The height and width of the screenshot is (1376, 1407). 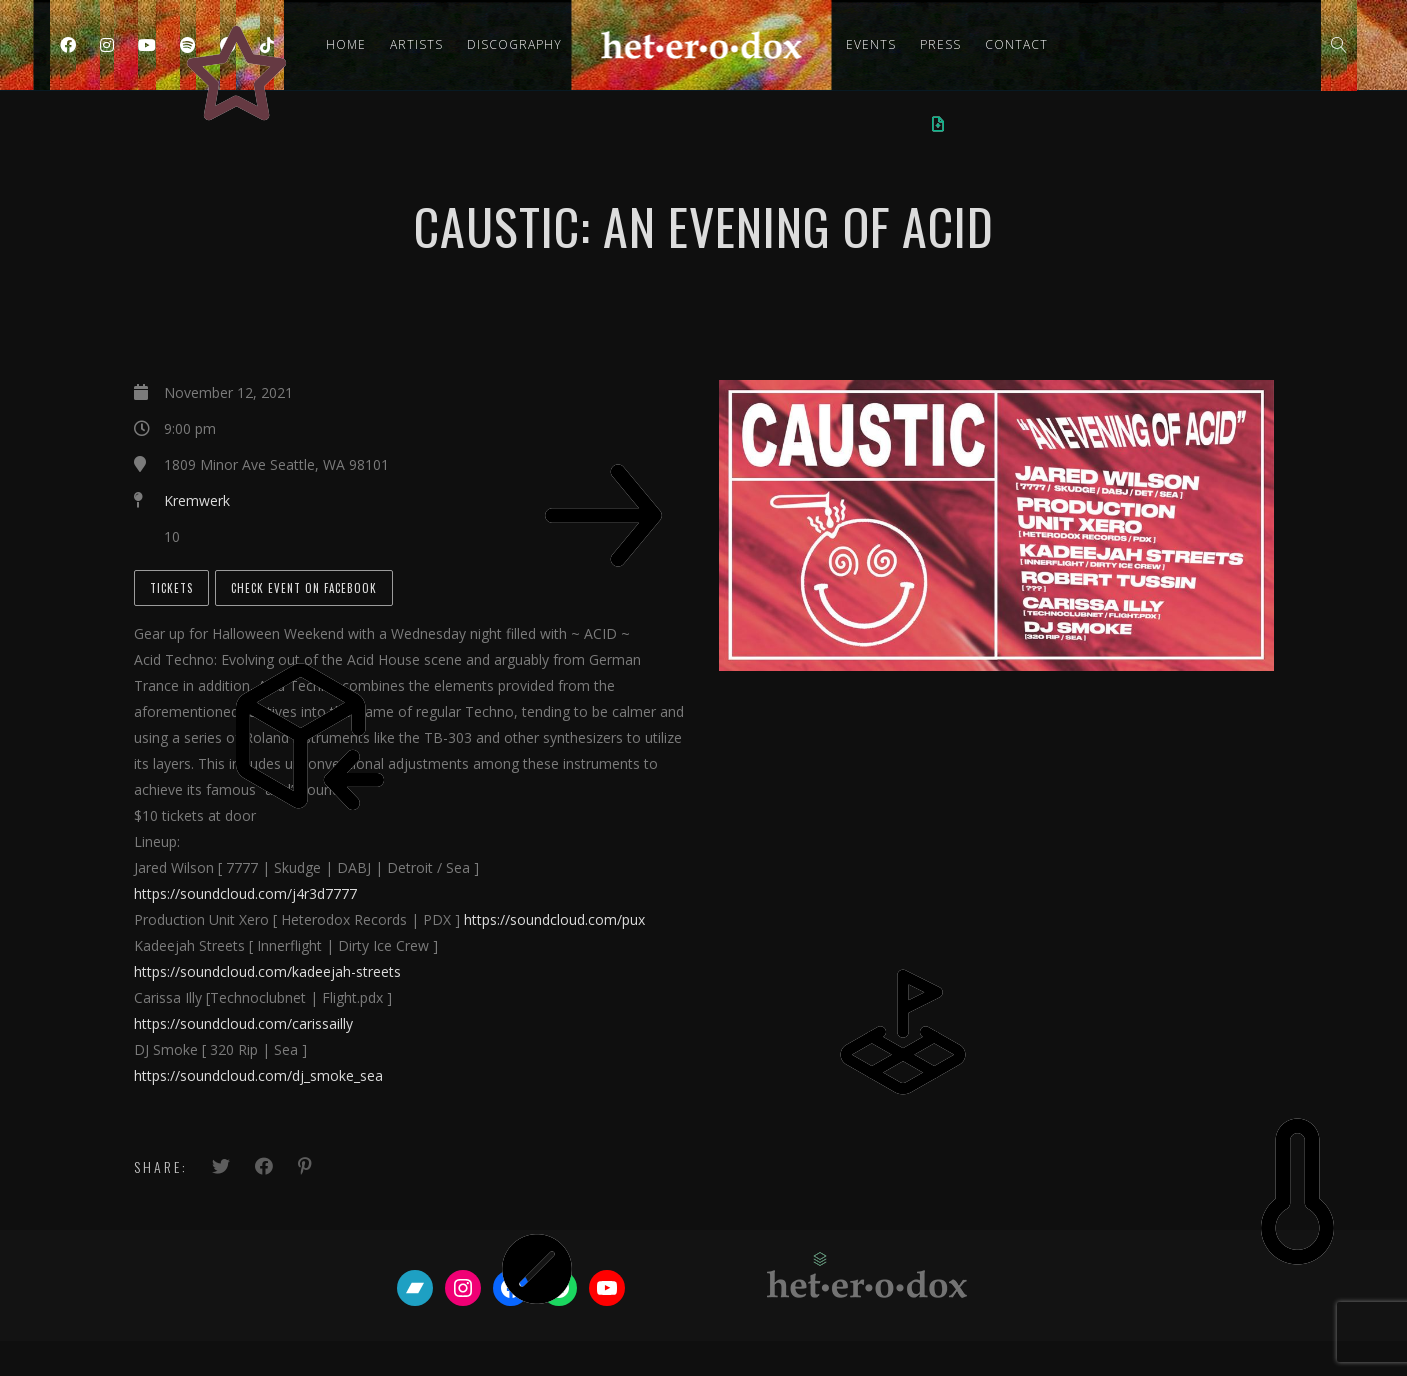 What do you see at coordinates (1297, 1191) in the screenshot?
I see `view current temperature` at bounding box center [1297, 1191].